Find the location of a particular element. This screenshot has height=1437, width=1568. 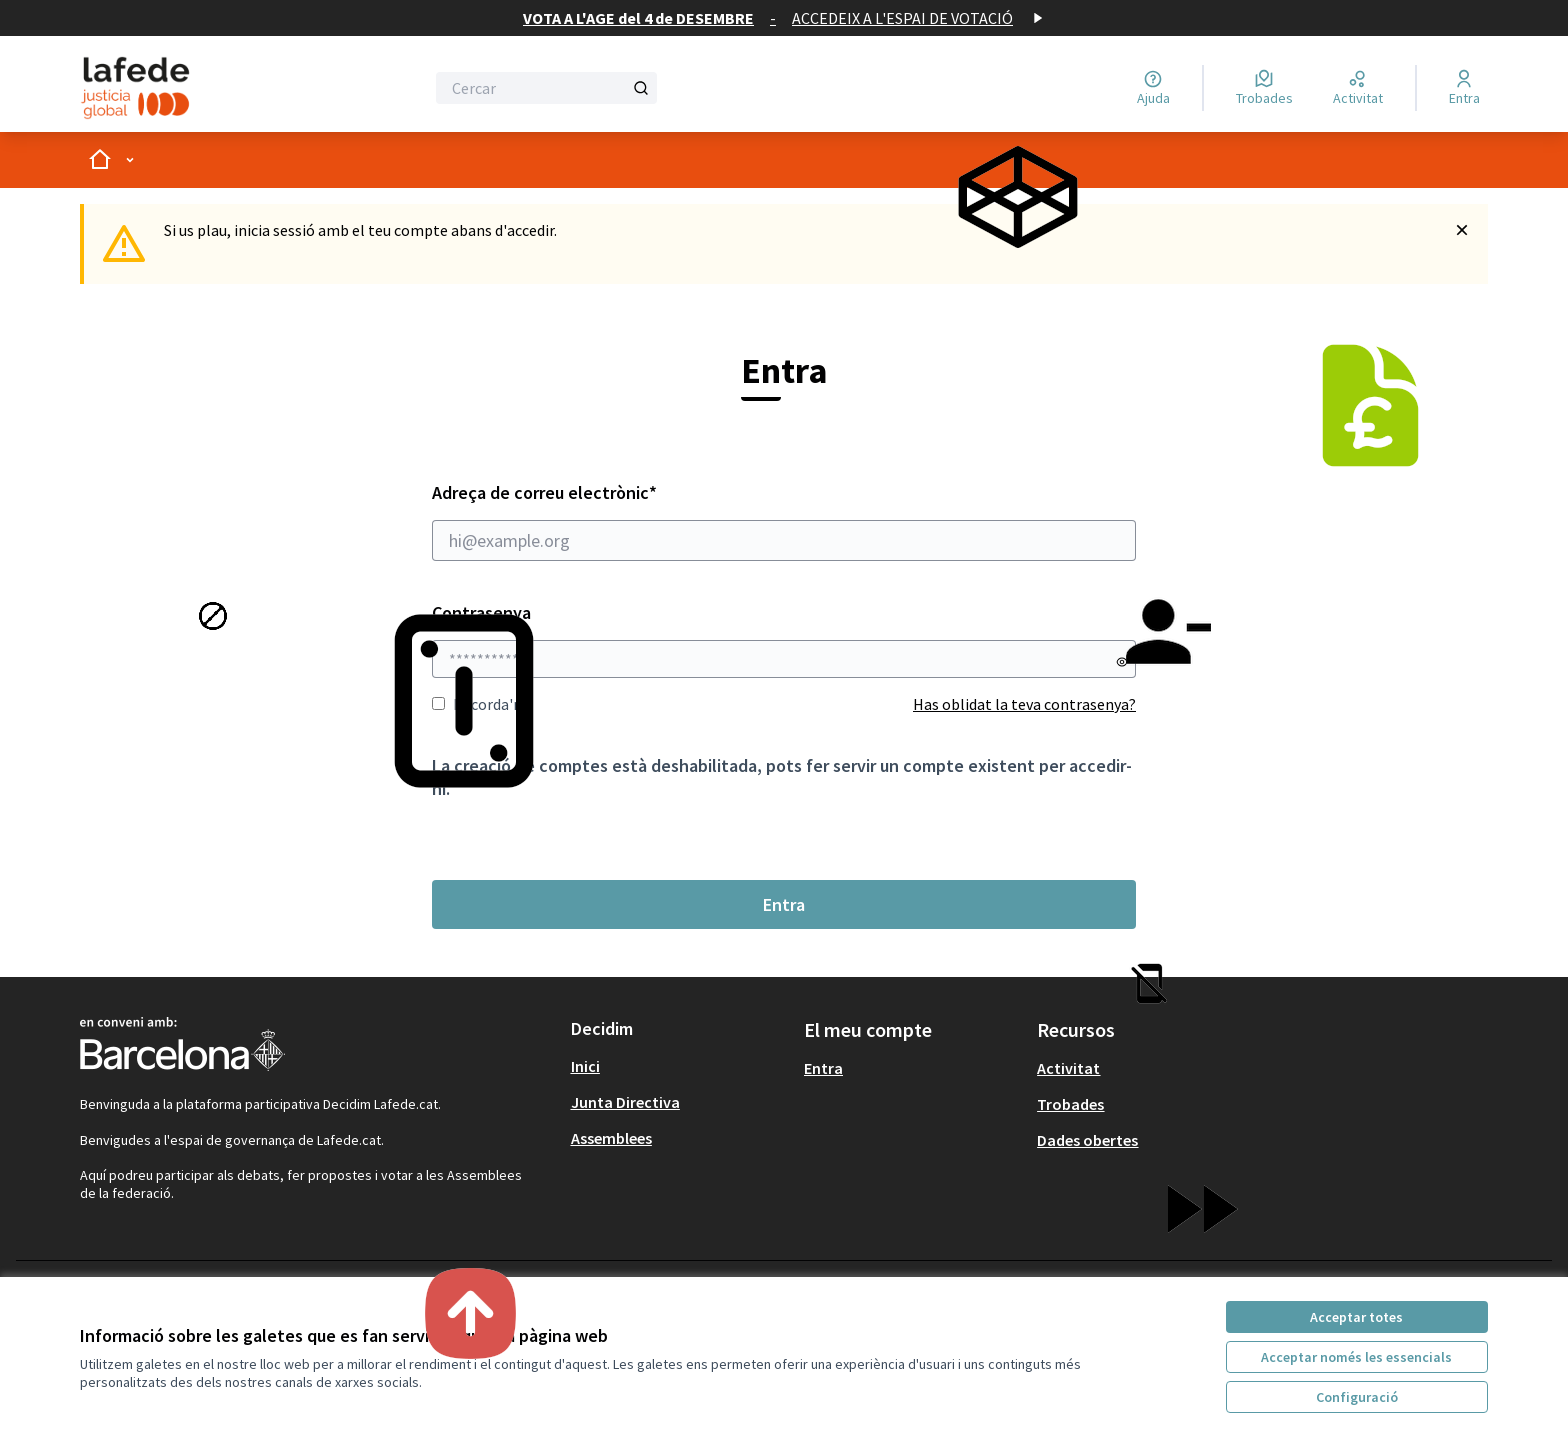

upload a file or document is located at coordinates (470, 1313).